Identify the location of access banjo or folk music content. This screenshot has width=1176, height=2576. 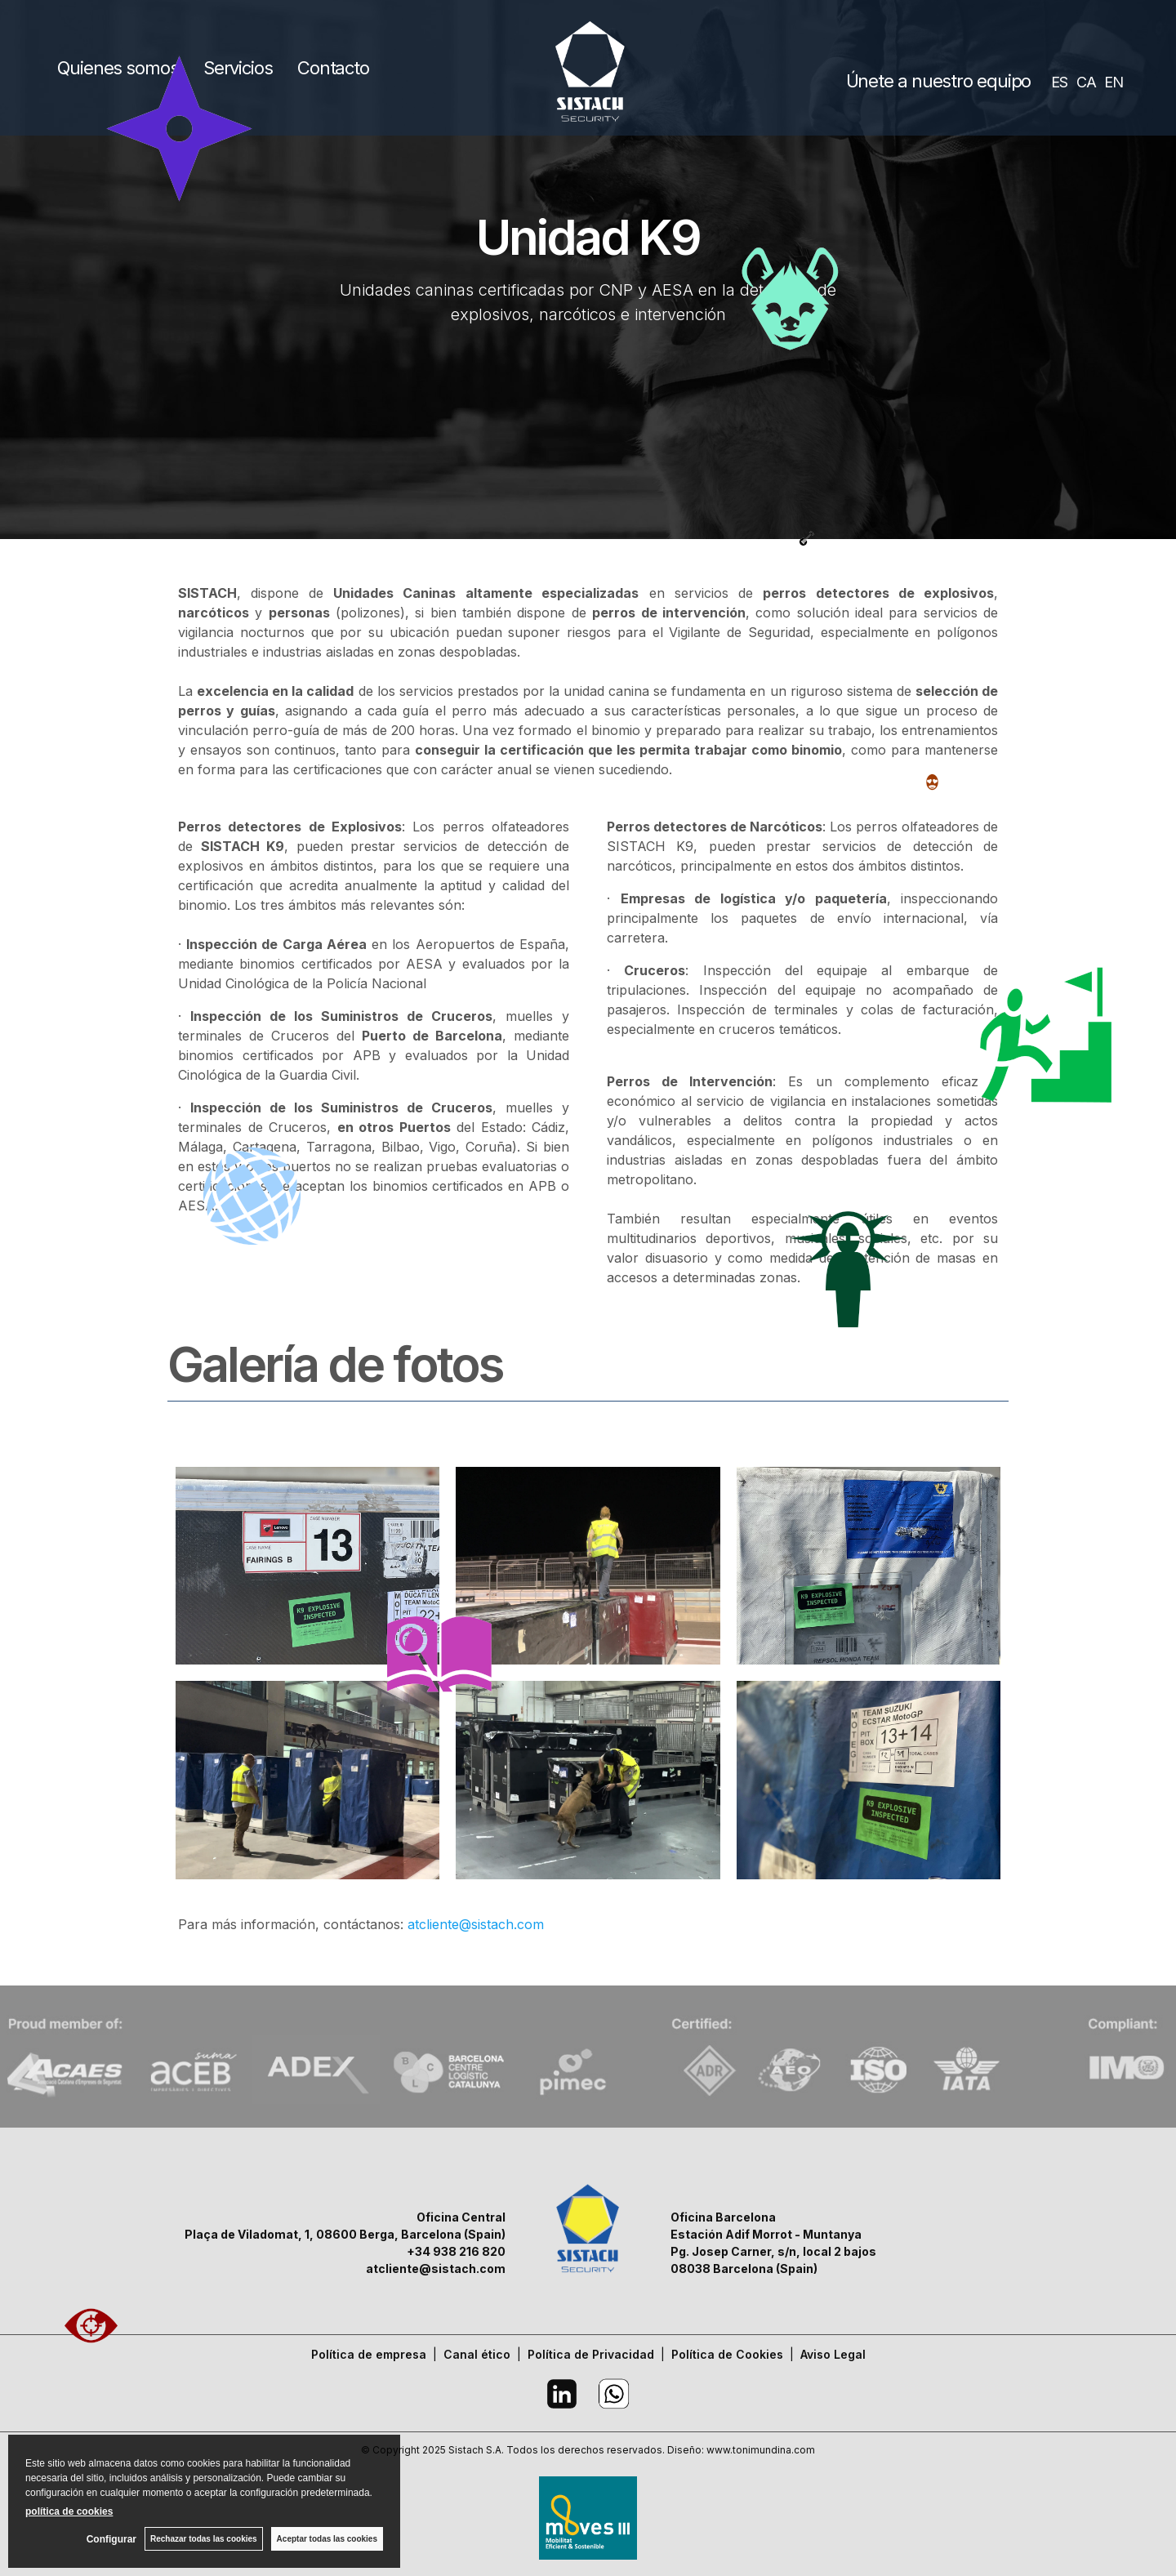
(807, 538).